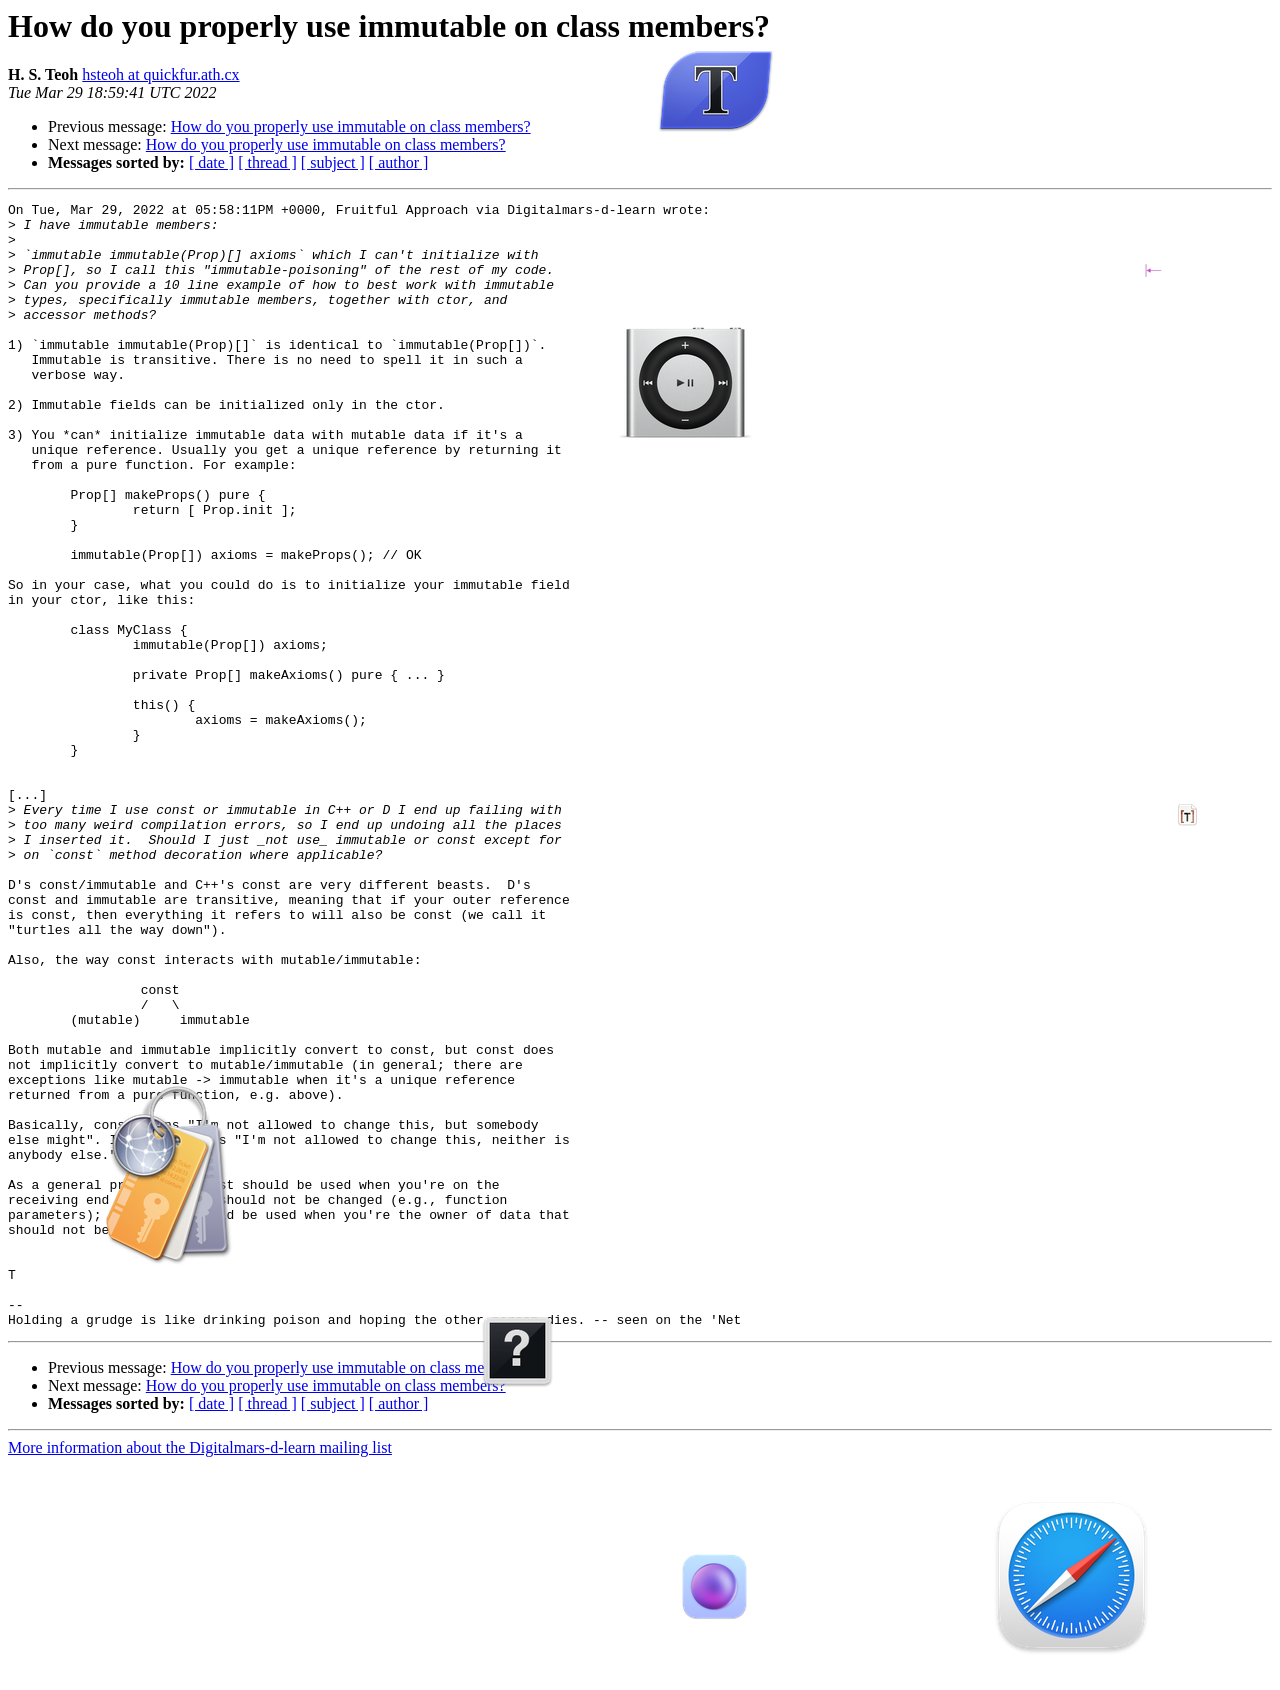  I want to click on open Safari web browser, so click(1071, 1575).